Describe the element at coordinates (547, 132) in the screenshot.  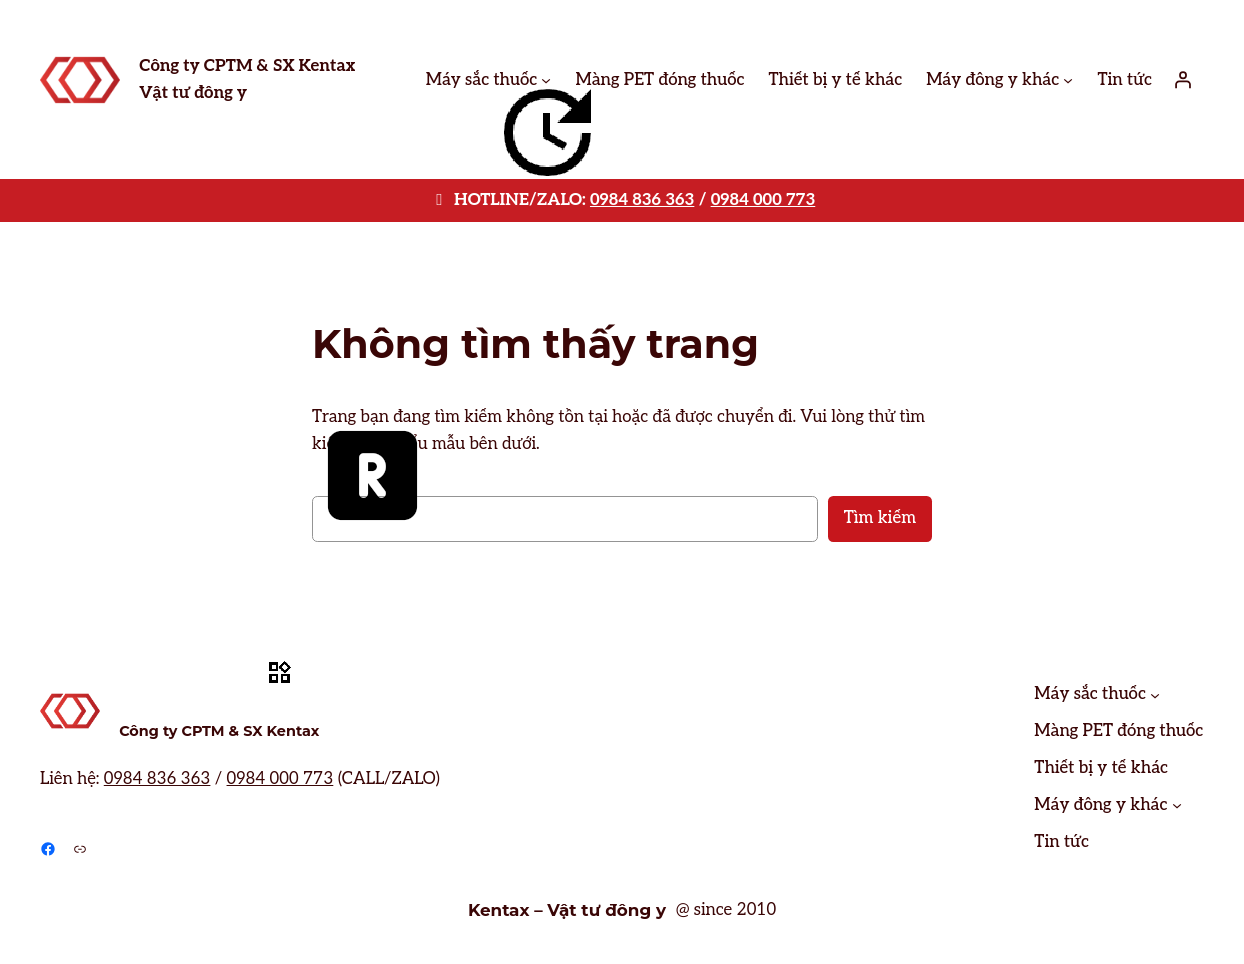
I see `check for updates` at that location.